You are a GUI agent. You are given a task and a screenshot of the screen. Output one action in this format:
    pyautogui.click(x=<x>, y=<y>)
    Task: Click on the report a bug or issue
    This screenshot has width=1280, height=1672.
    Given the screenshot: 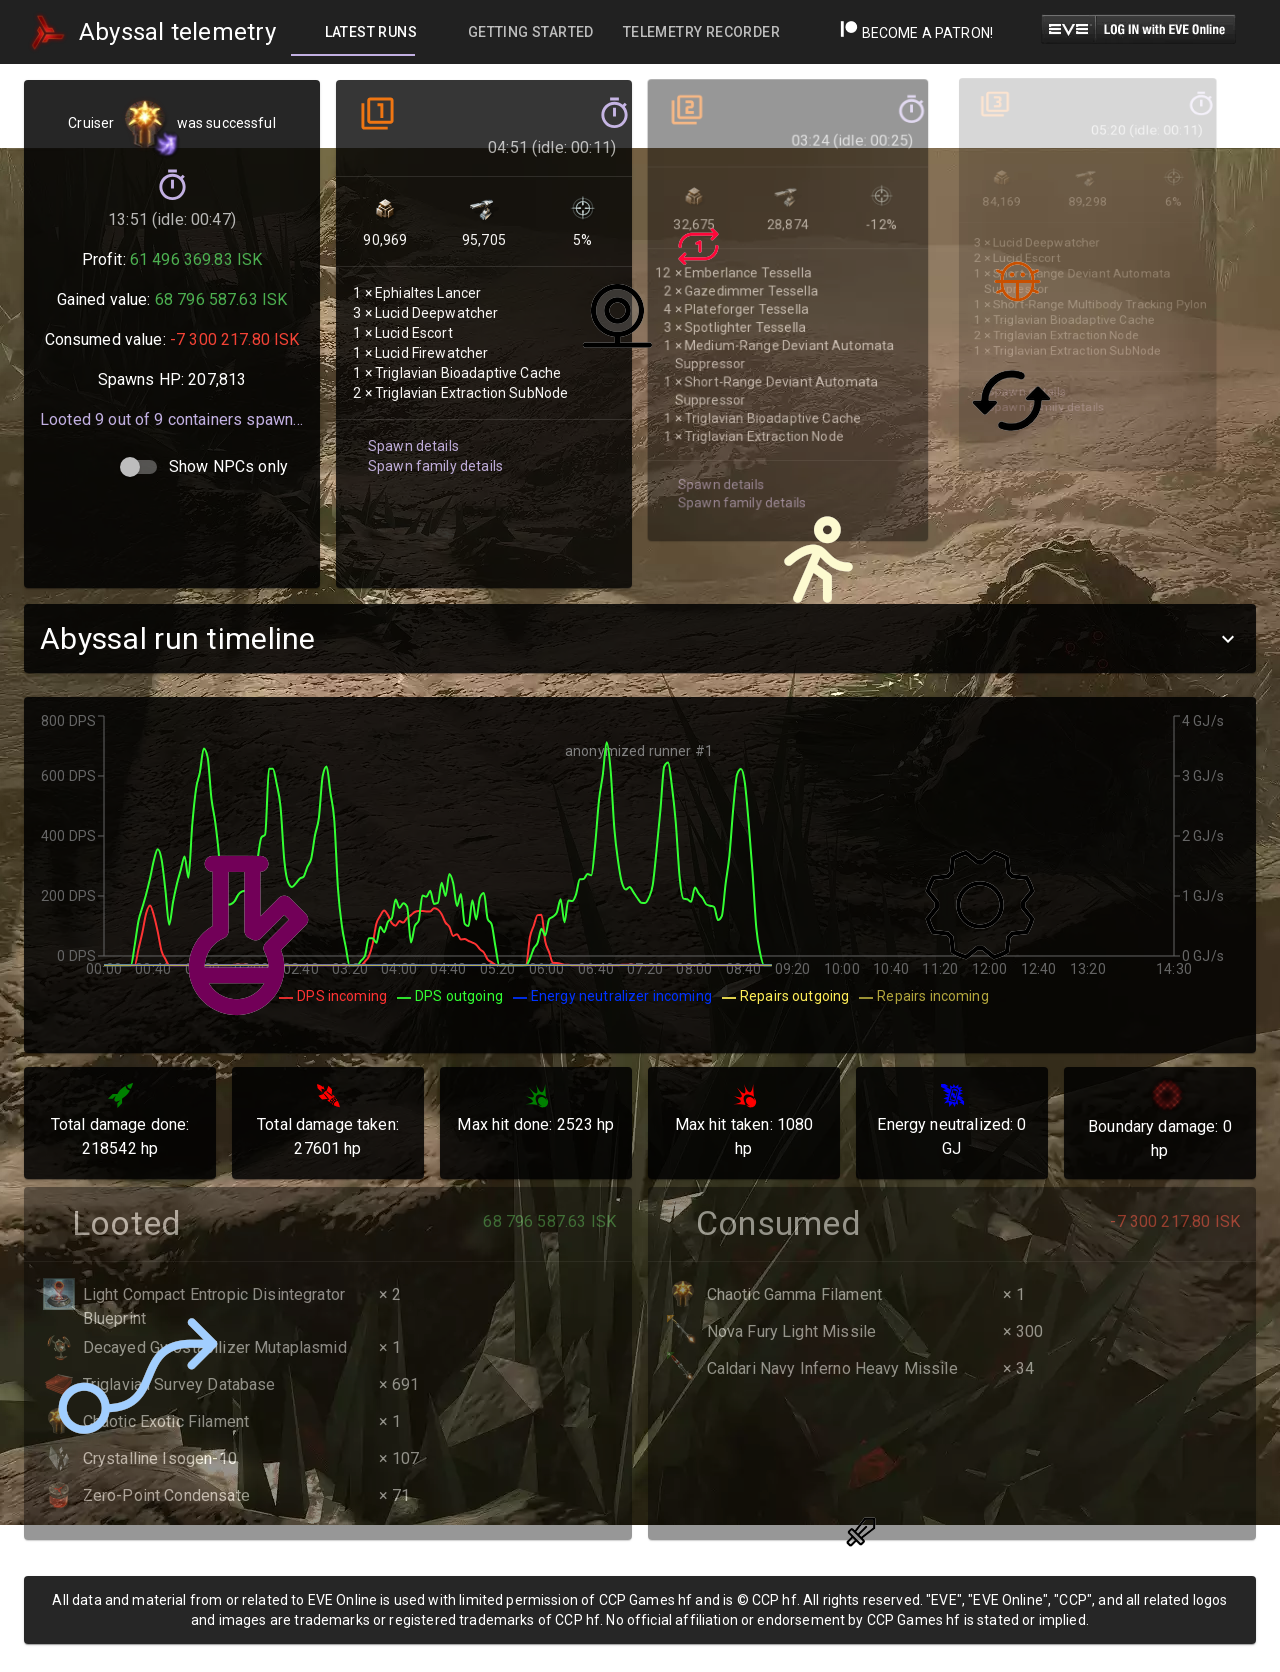 What is the action you would take?
    pyautogui.click(x=1017, y=281)
    